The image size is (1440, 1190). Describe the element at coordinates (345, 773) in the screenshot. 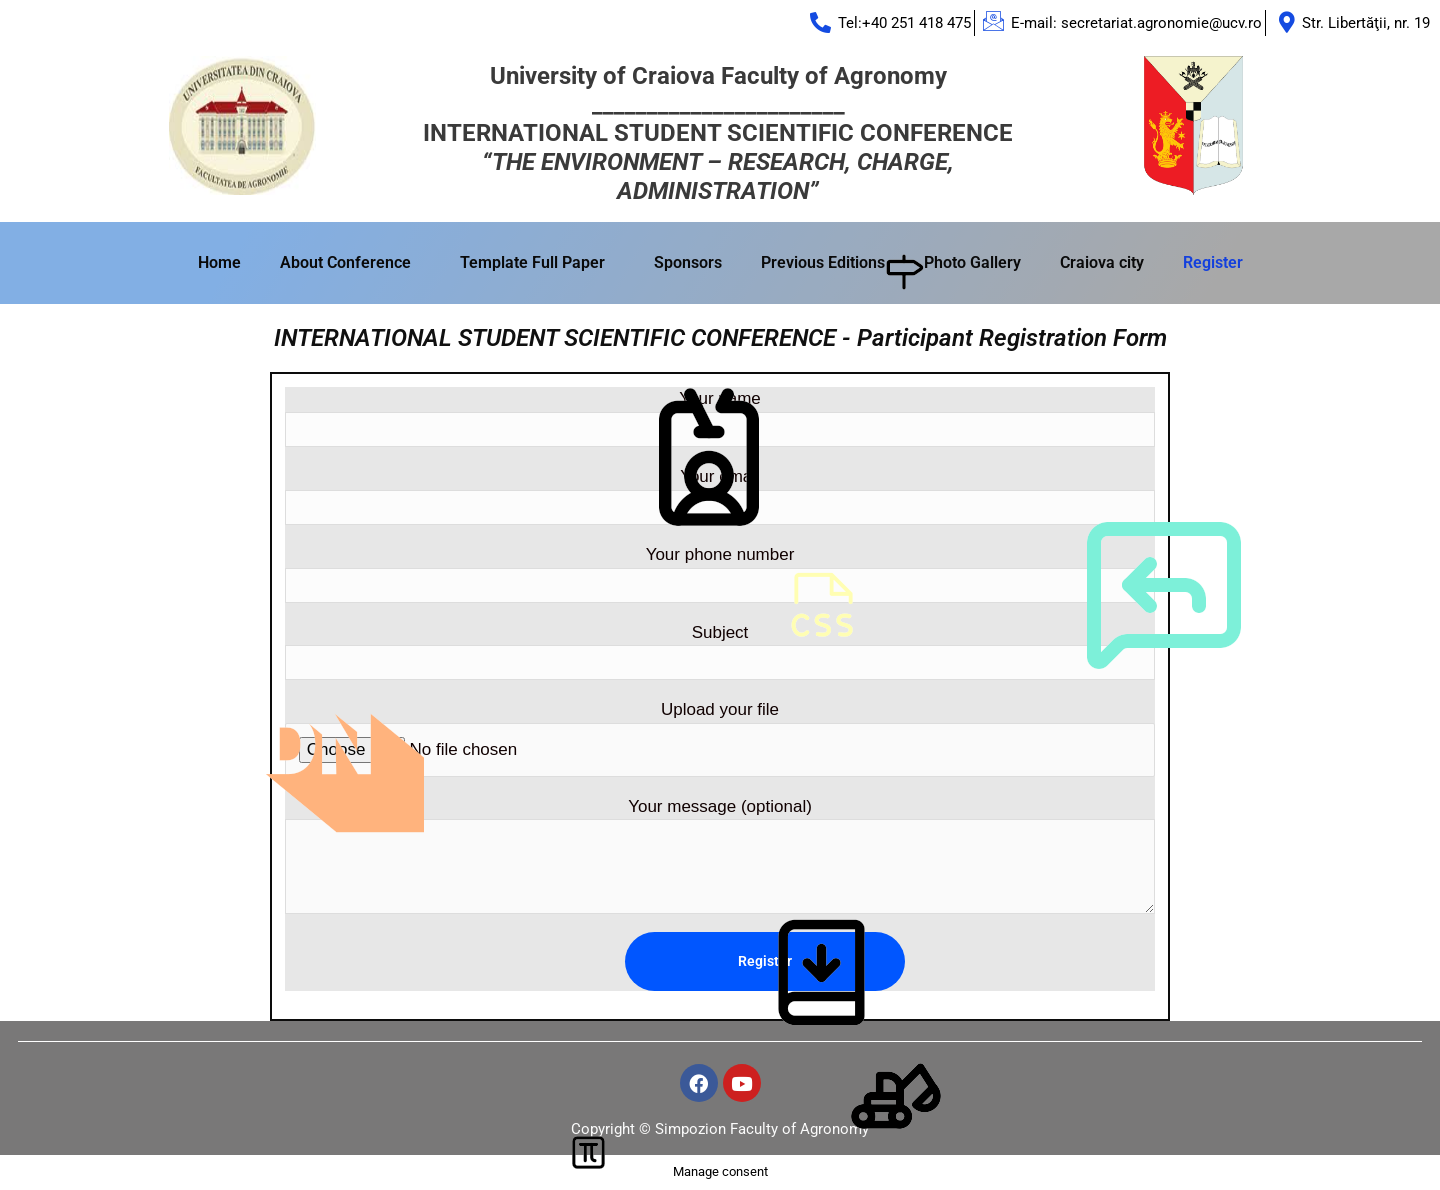

I see `visit Designer News website` at that location.